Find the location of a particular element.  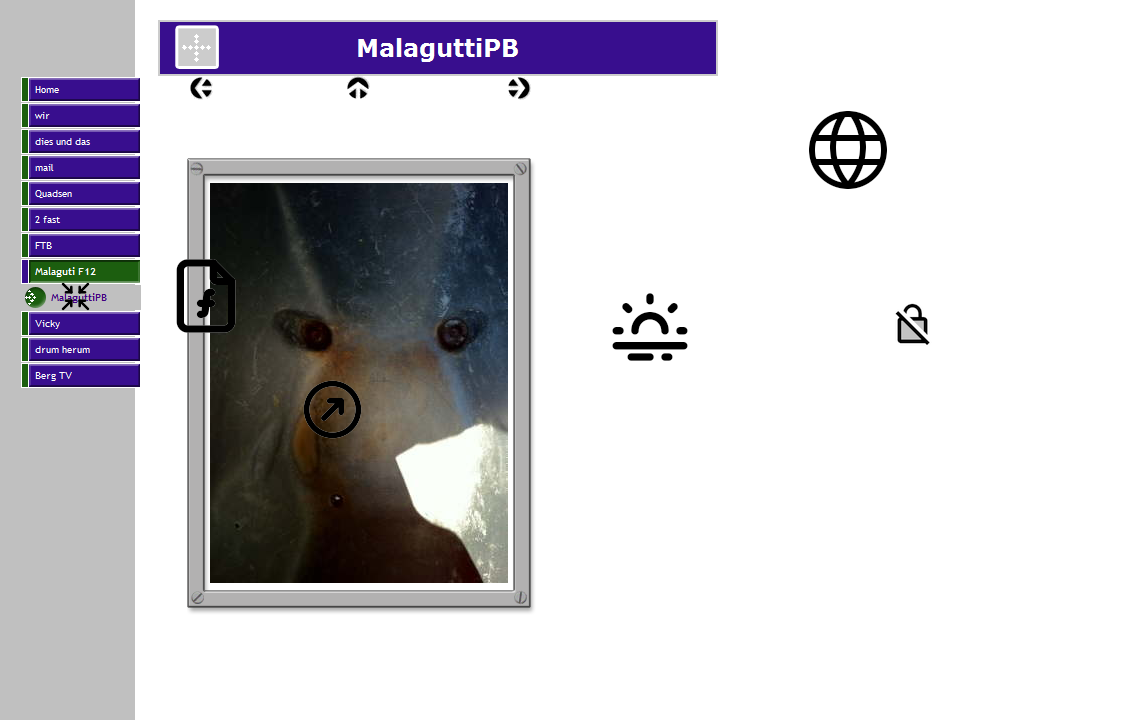

open link in new tab or external site is located at coordinates (332, 409).